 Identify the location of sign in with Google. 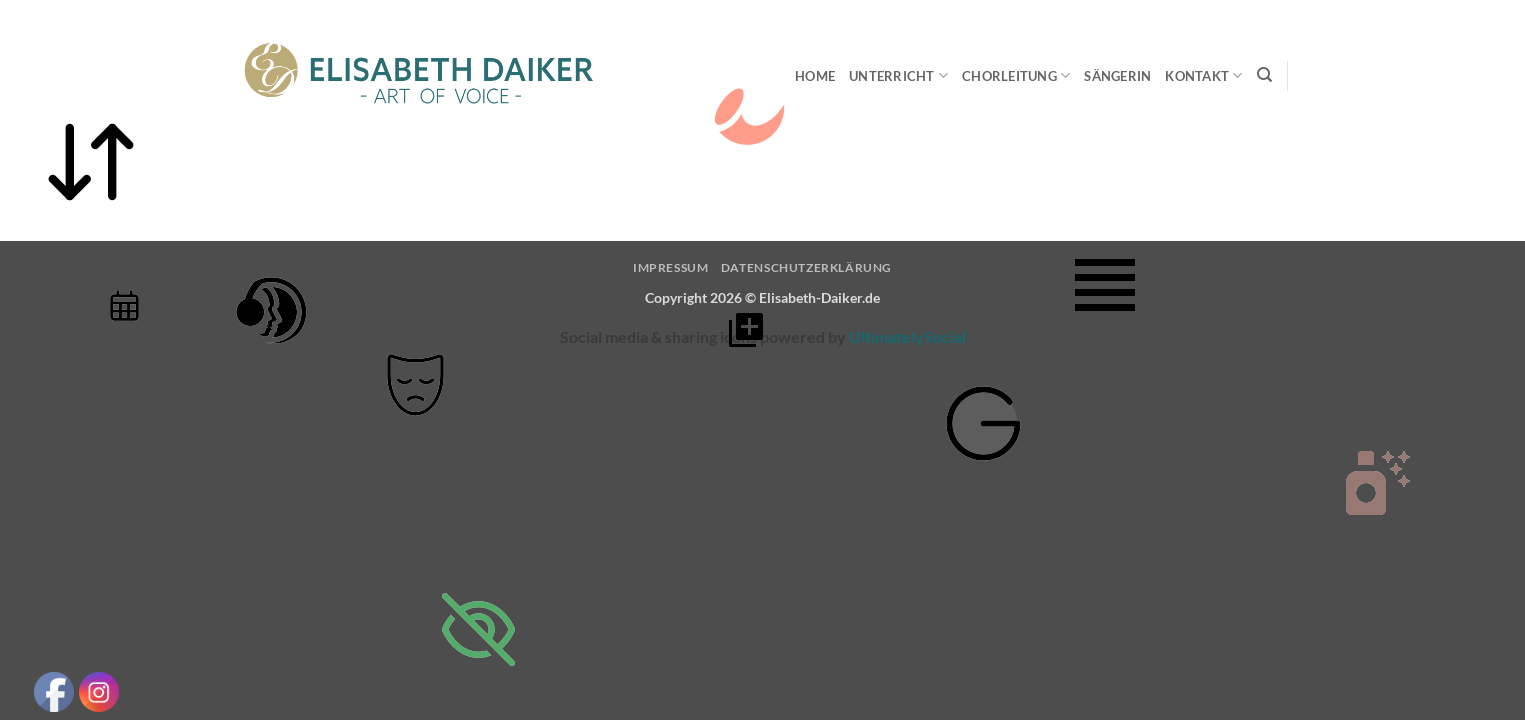
(983, 423).